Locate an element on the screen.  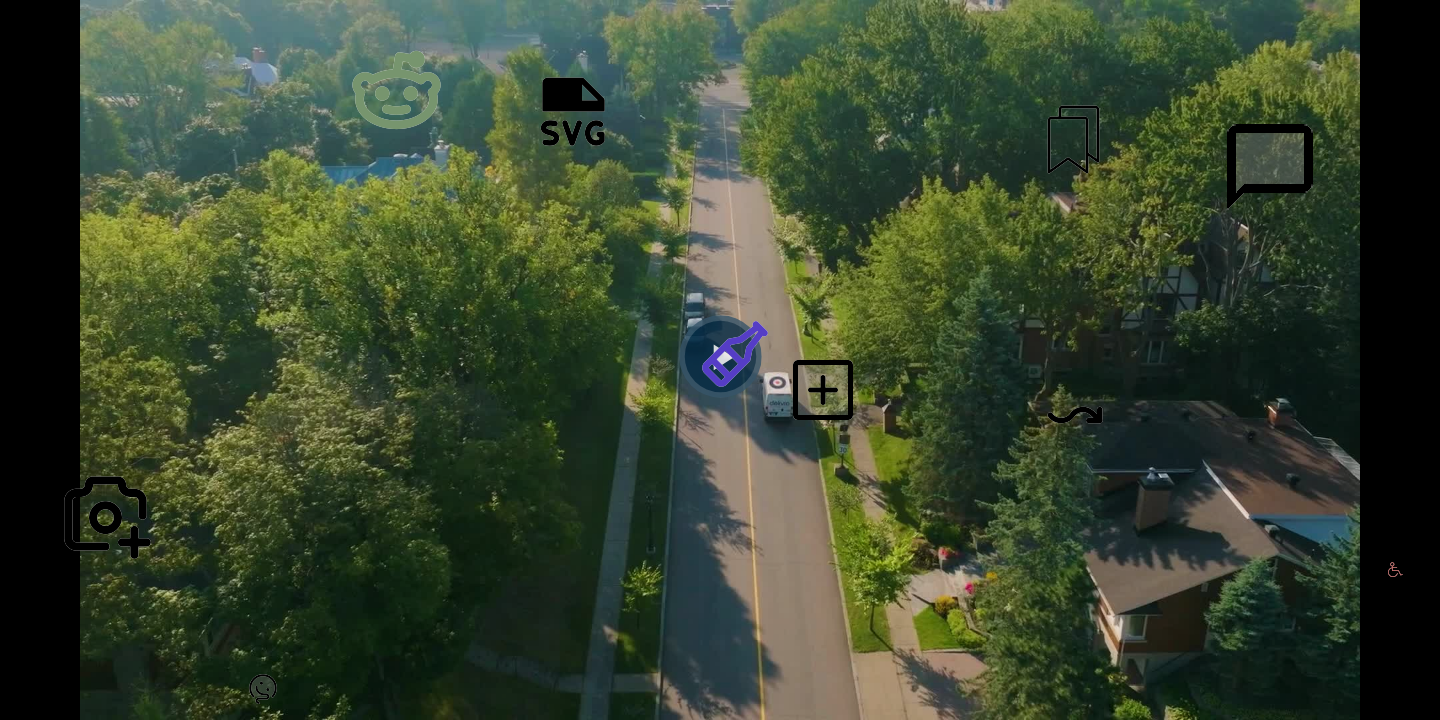
open the Reddit app is located at coordinates (396, 93).